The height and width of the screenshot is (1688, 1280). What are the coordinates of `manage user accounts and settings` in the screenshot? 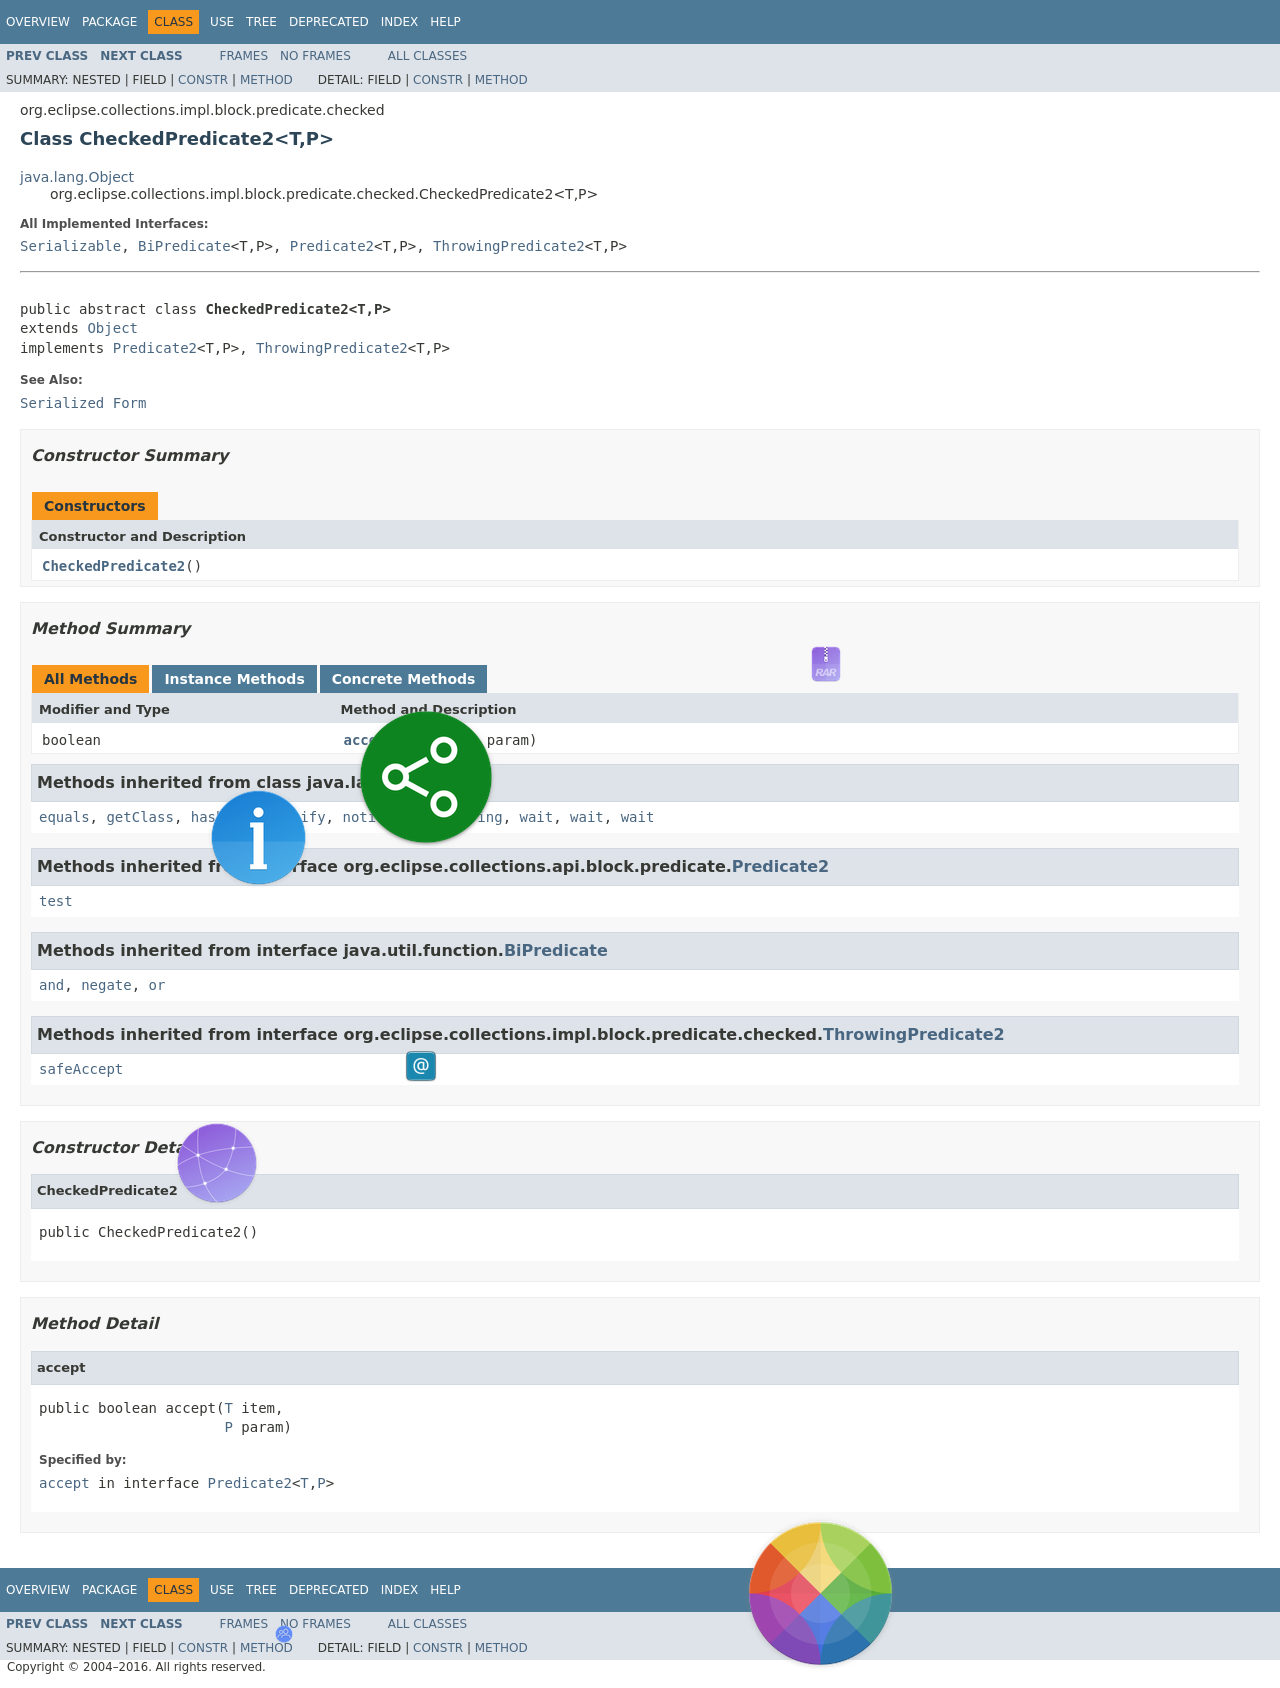 It's located at (284, 1634).